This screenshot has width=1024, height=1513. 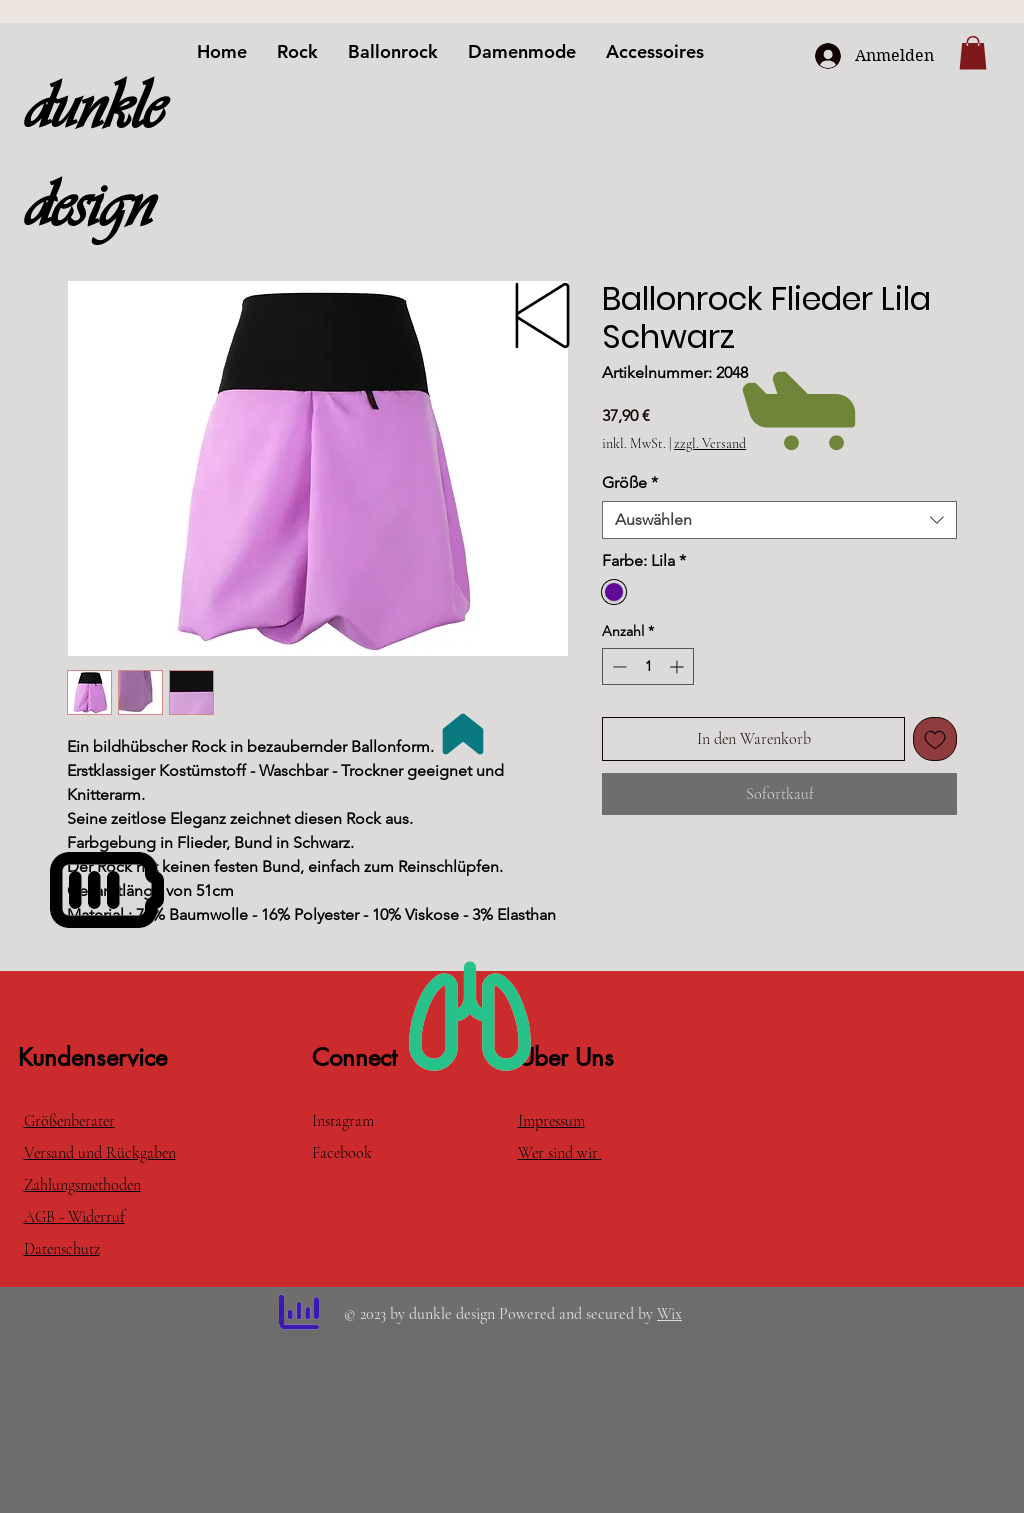 I want to click on view analytics or statistics, so click(x=299, y=1312).